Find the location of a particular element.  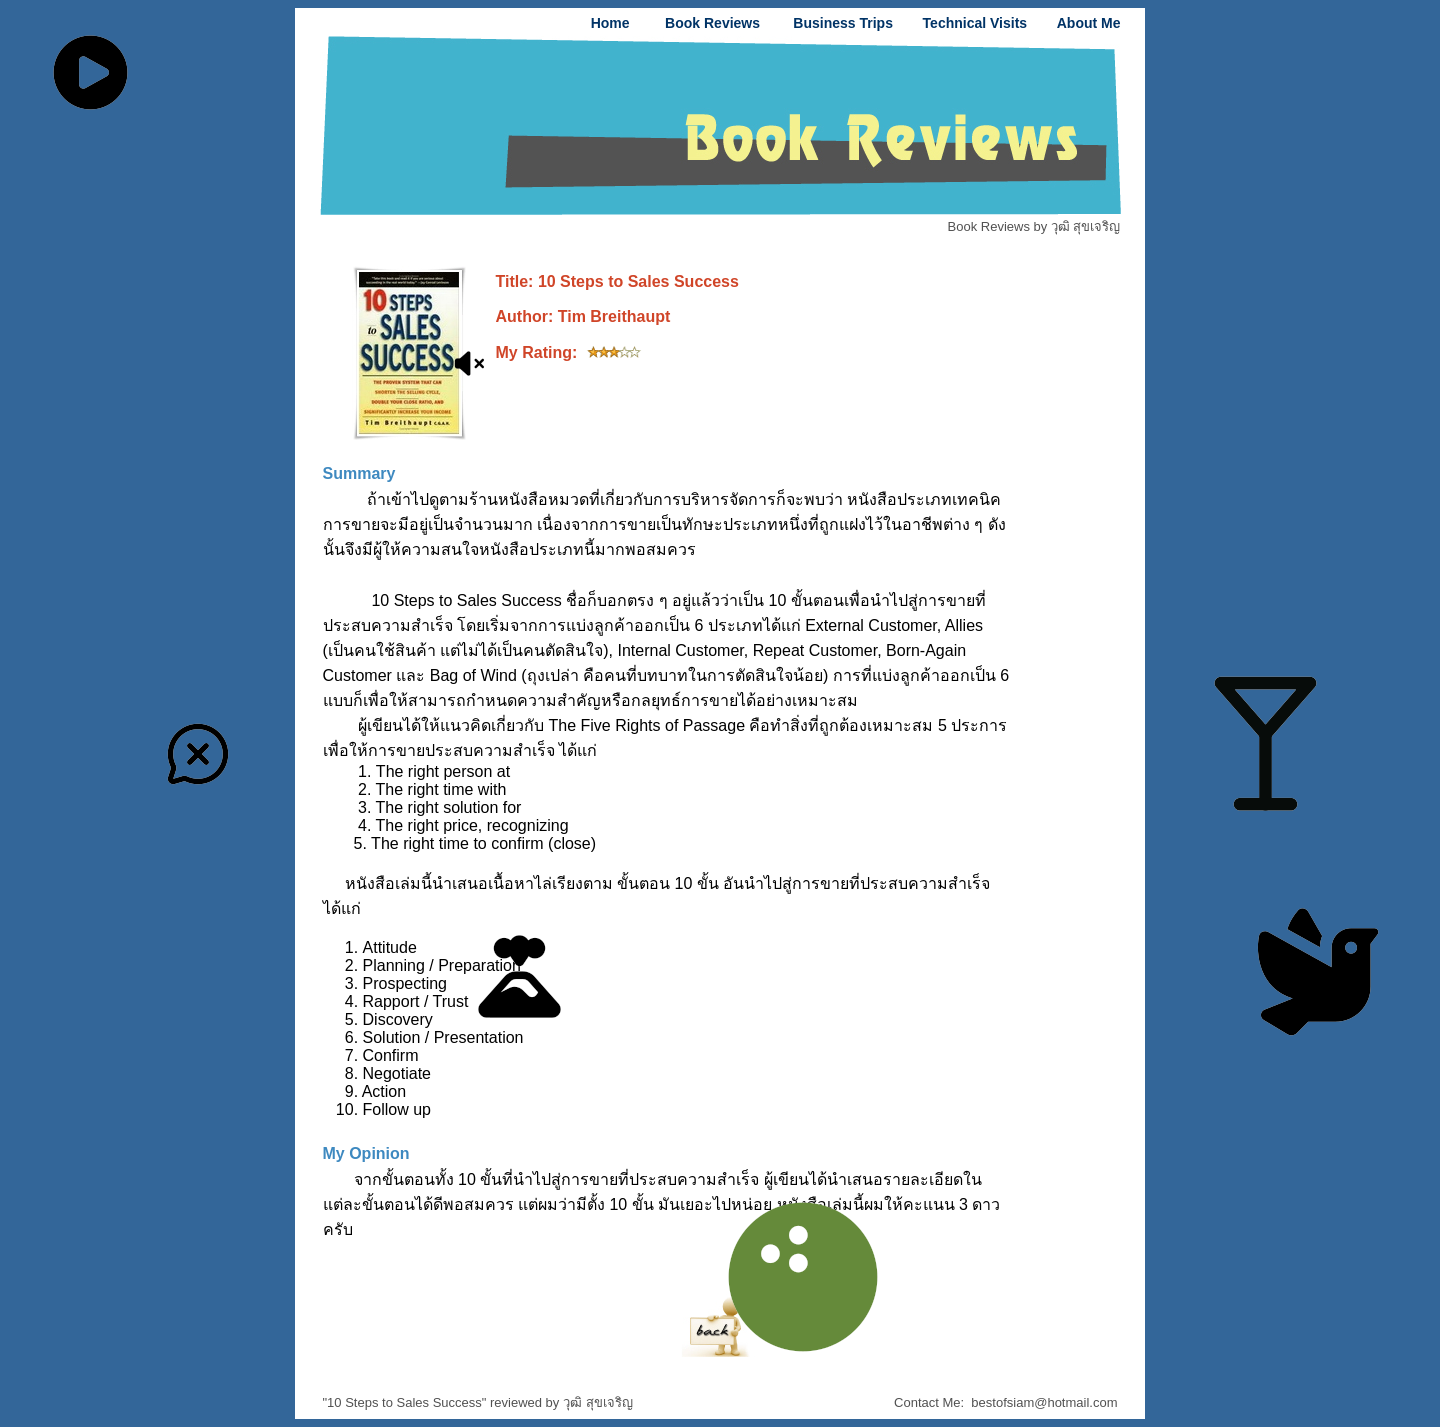

delete a message or conversation is located at coordinates (198, 754).